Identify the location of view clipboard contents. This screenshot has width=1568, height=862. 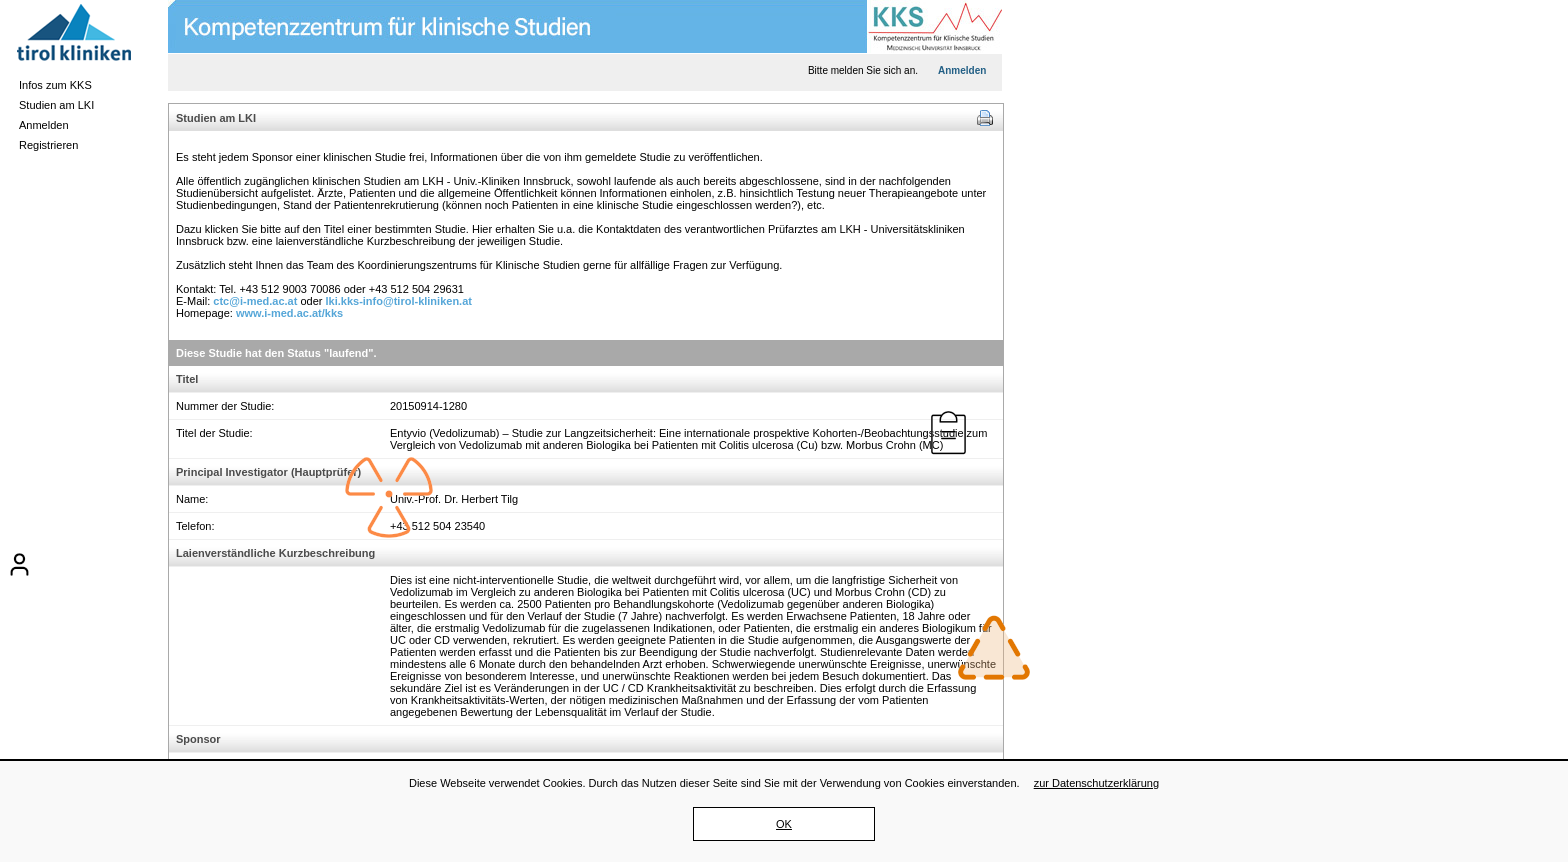
(948, 433).